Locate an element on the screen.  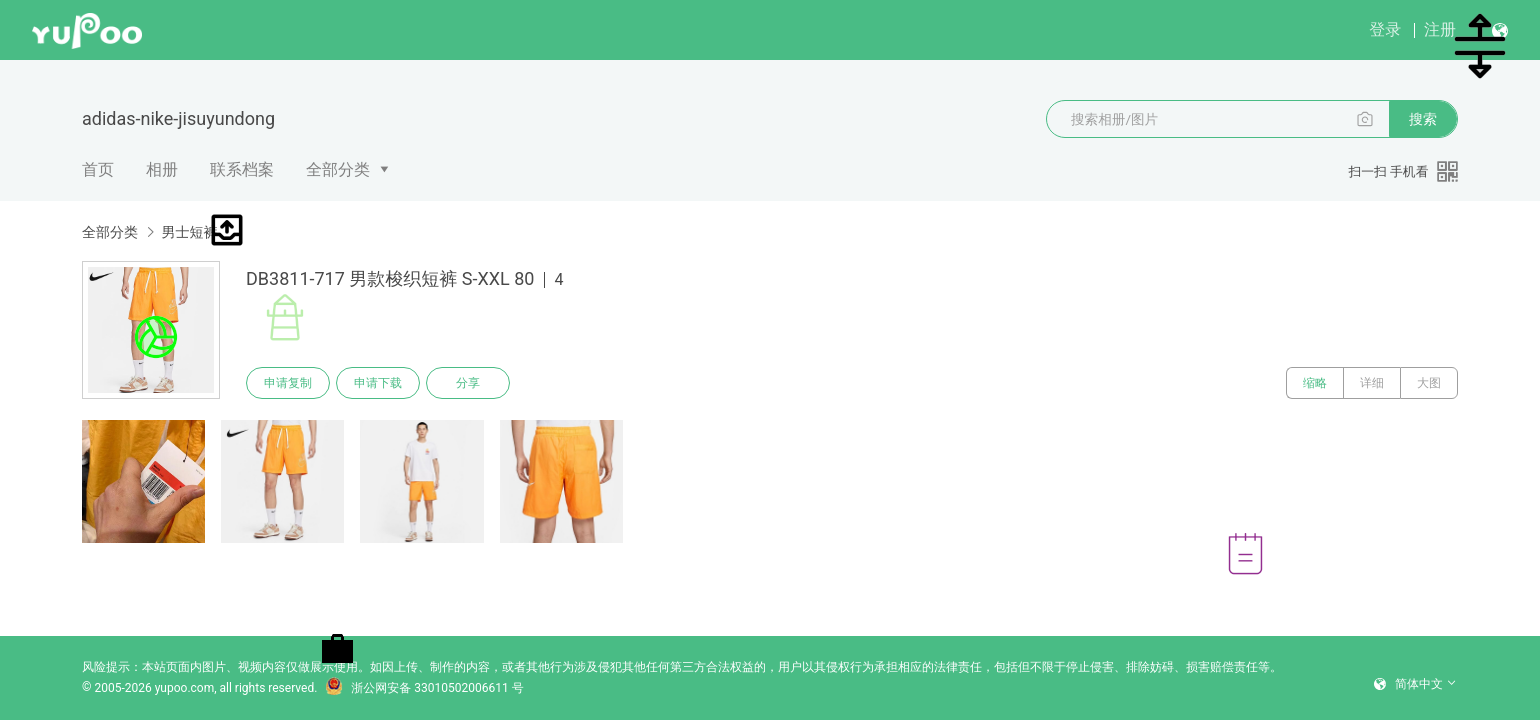
open notepad or notes app is located at coordinates (1245, 554).